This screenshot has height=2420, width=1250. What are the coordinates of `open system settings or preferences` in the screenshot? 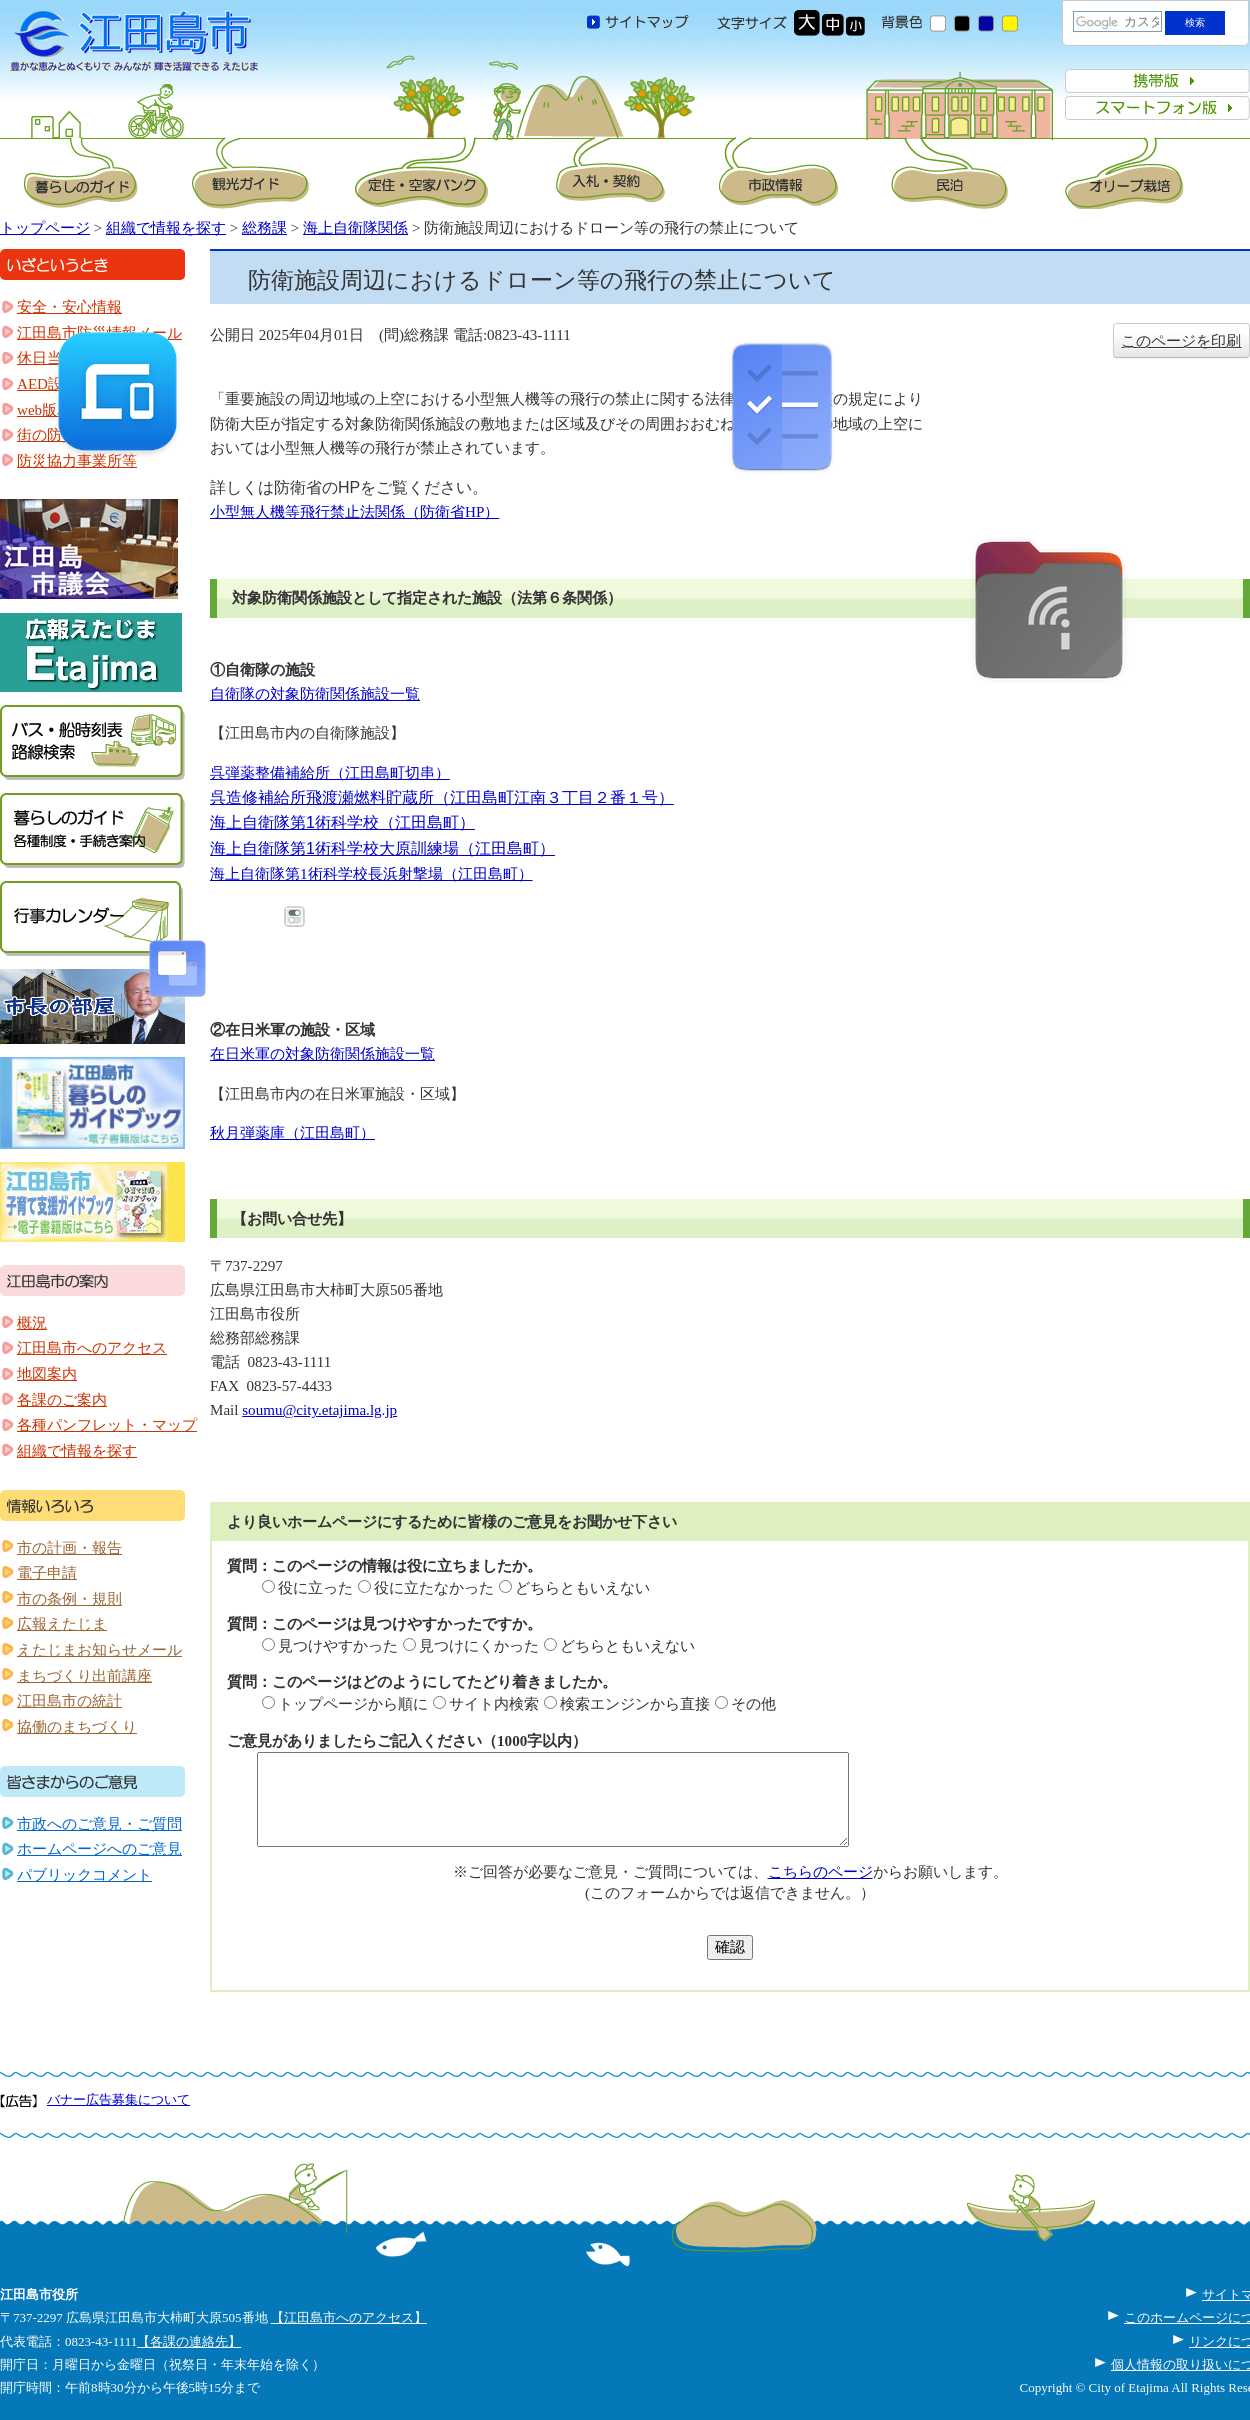 It's located at (294, 916).